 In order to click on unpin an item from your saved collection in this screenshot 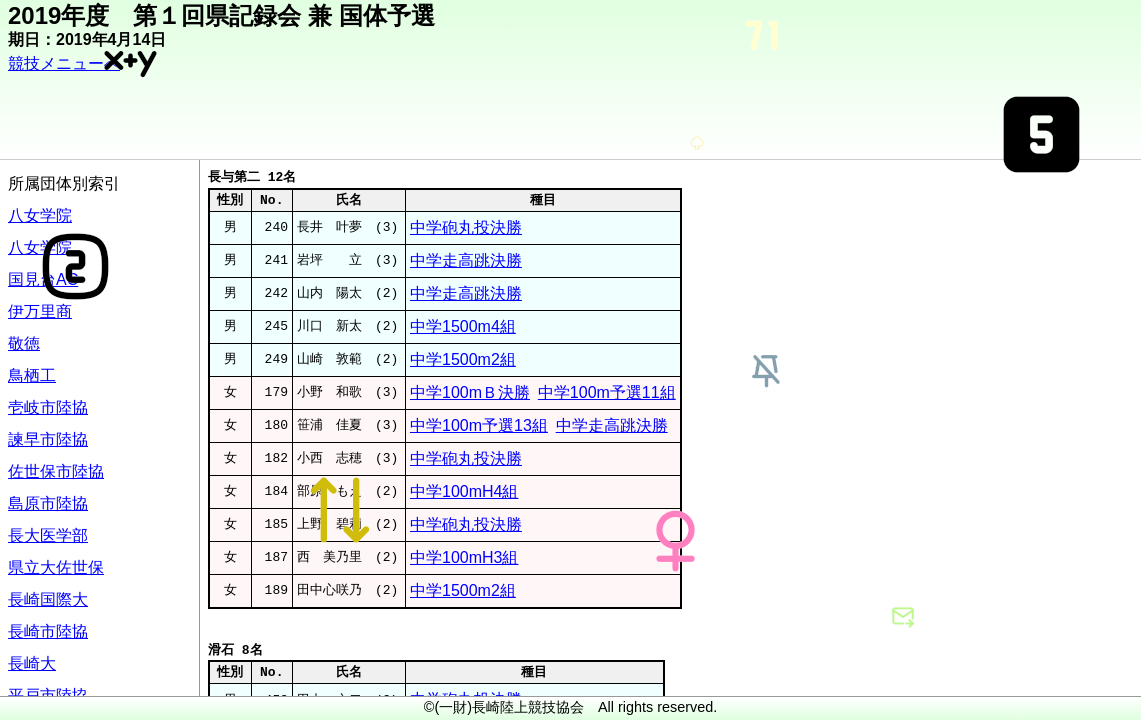, I will do `click(766, 369)`.